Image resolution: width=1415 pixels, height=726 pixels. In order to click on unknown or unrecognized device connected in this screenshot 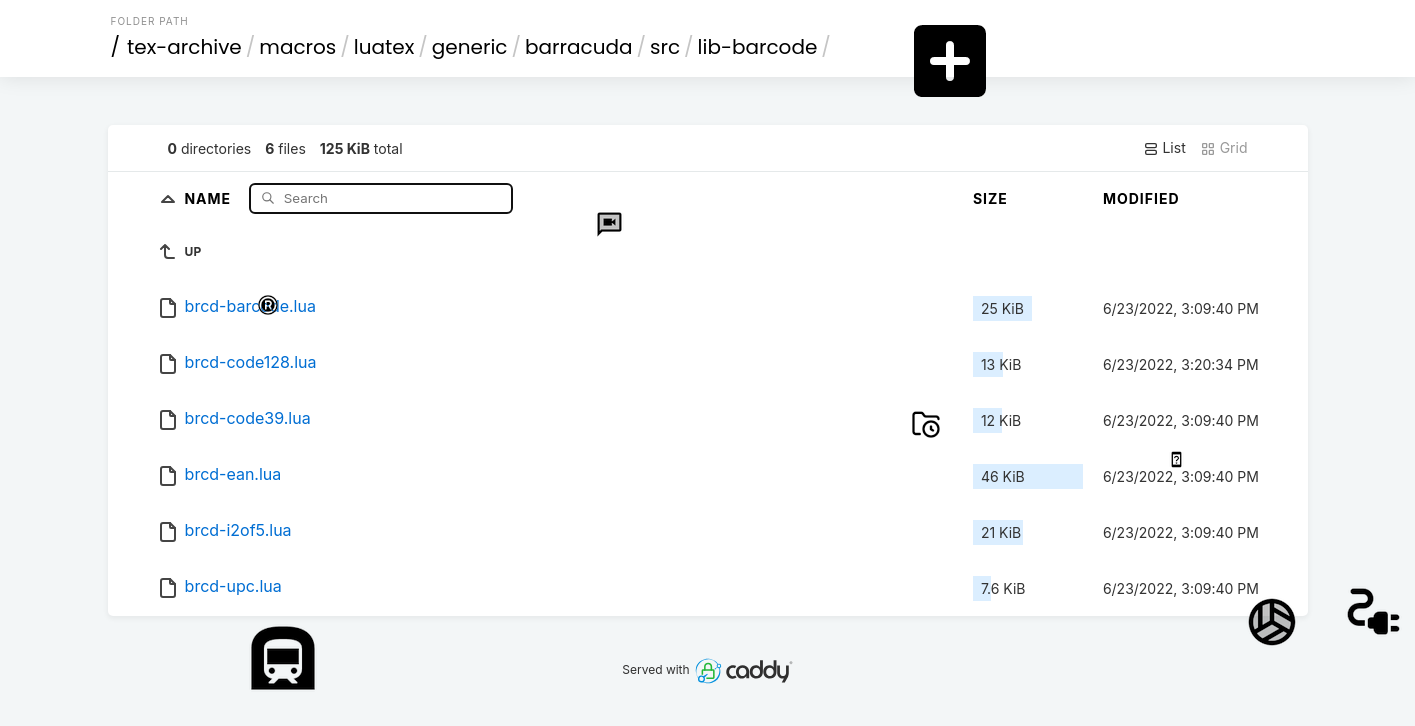, I will do `click(1176, 459)`.